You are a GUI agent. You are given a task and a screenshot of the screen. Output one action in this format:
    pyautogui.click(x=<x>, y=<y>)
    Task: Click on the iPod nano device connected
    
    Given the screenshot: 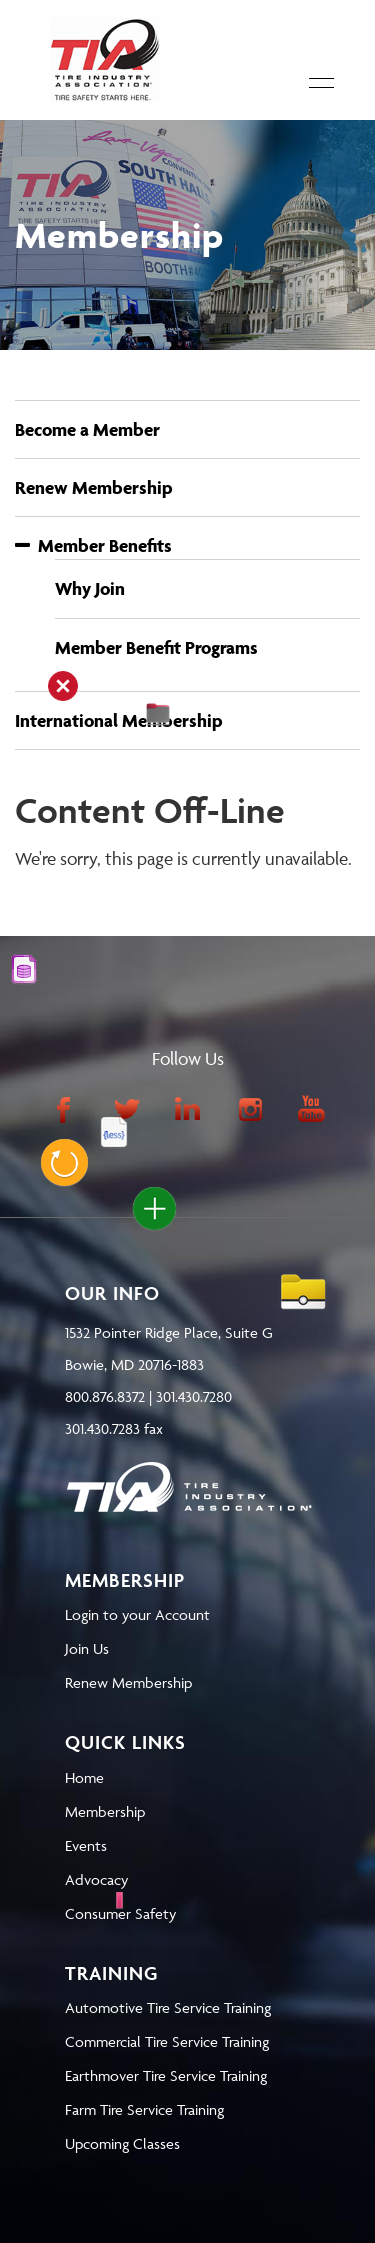 What is the action you would take?
    pyautogui.click(x=119, y=1900)
    